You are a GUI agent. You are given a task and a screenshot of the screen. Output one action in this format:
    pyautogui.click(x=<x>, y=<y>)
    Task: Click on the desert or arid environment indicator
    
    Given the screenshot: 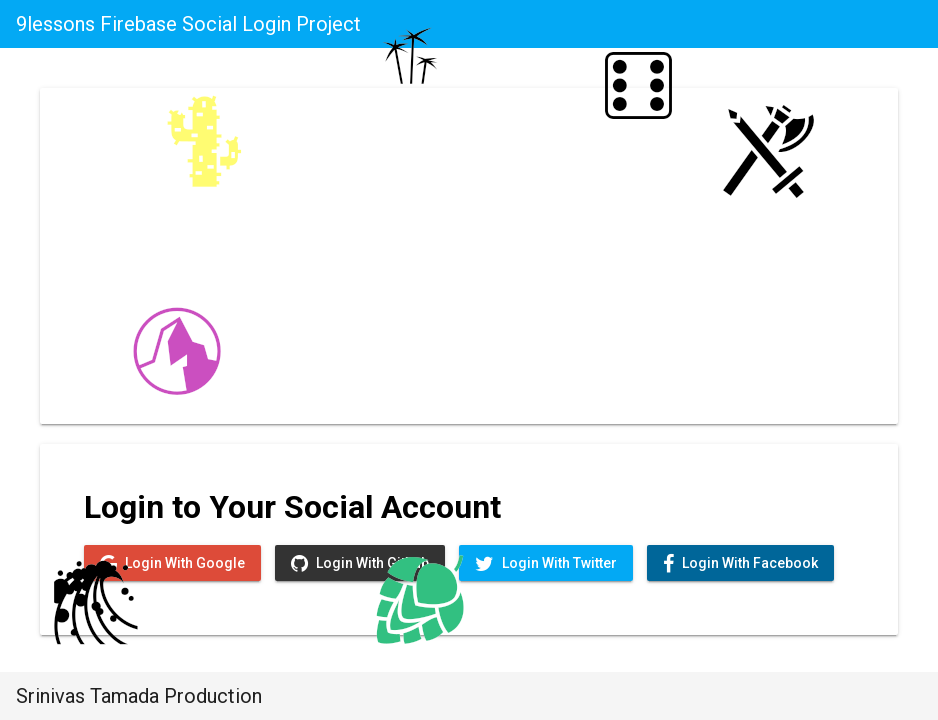 What is the action you would take?
    pyautogui.click(x=195, y=141)
    